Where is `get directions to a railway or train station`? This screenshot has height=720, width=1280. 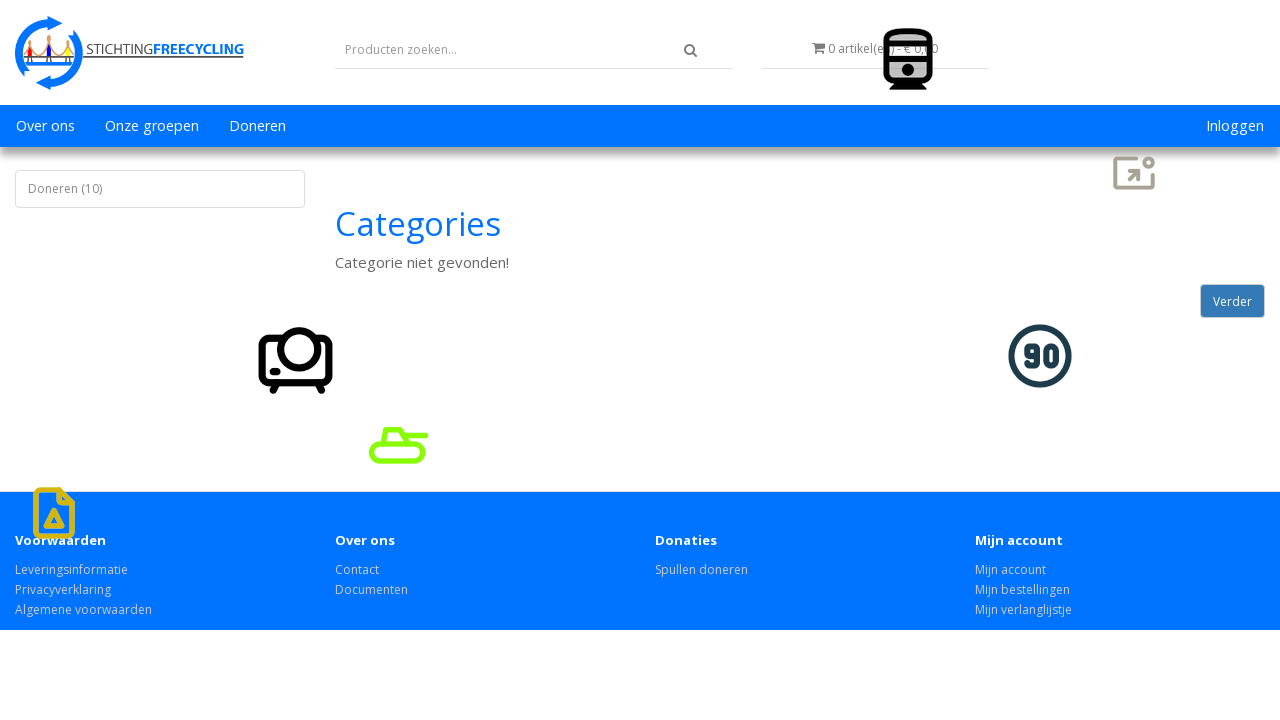 get directions to a railway or train station is located at coordinates (908, 62).